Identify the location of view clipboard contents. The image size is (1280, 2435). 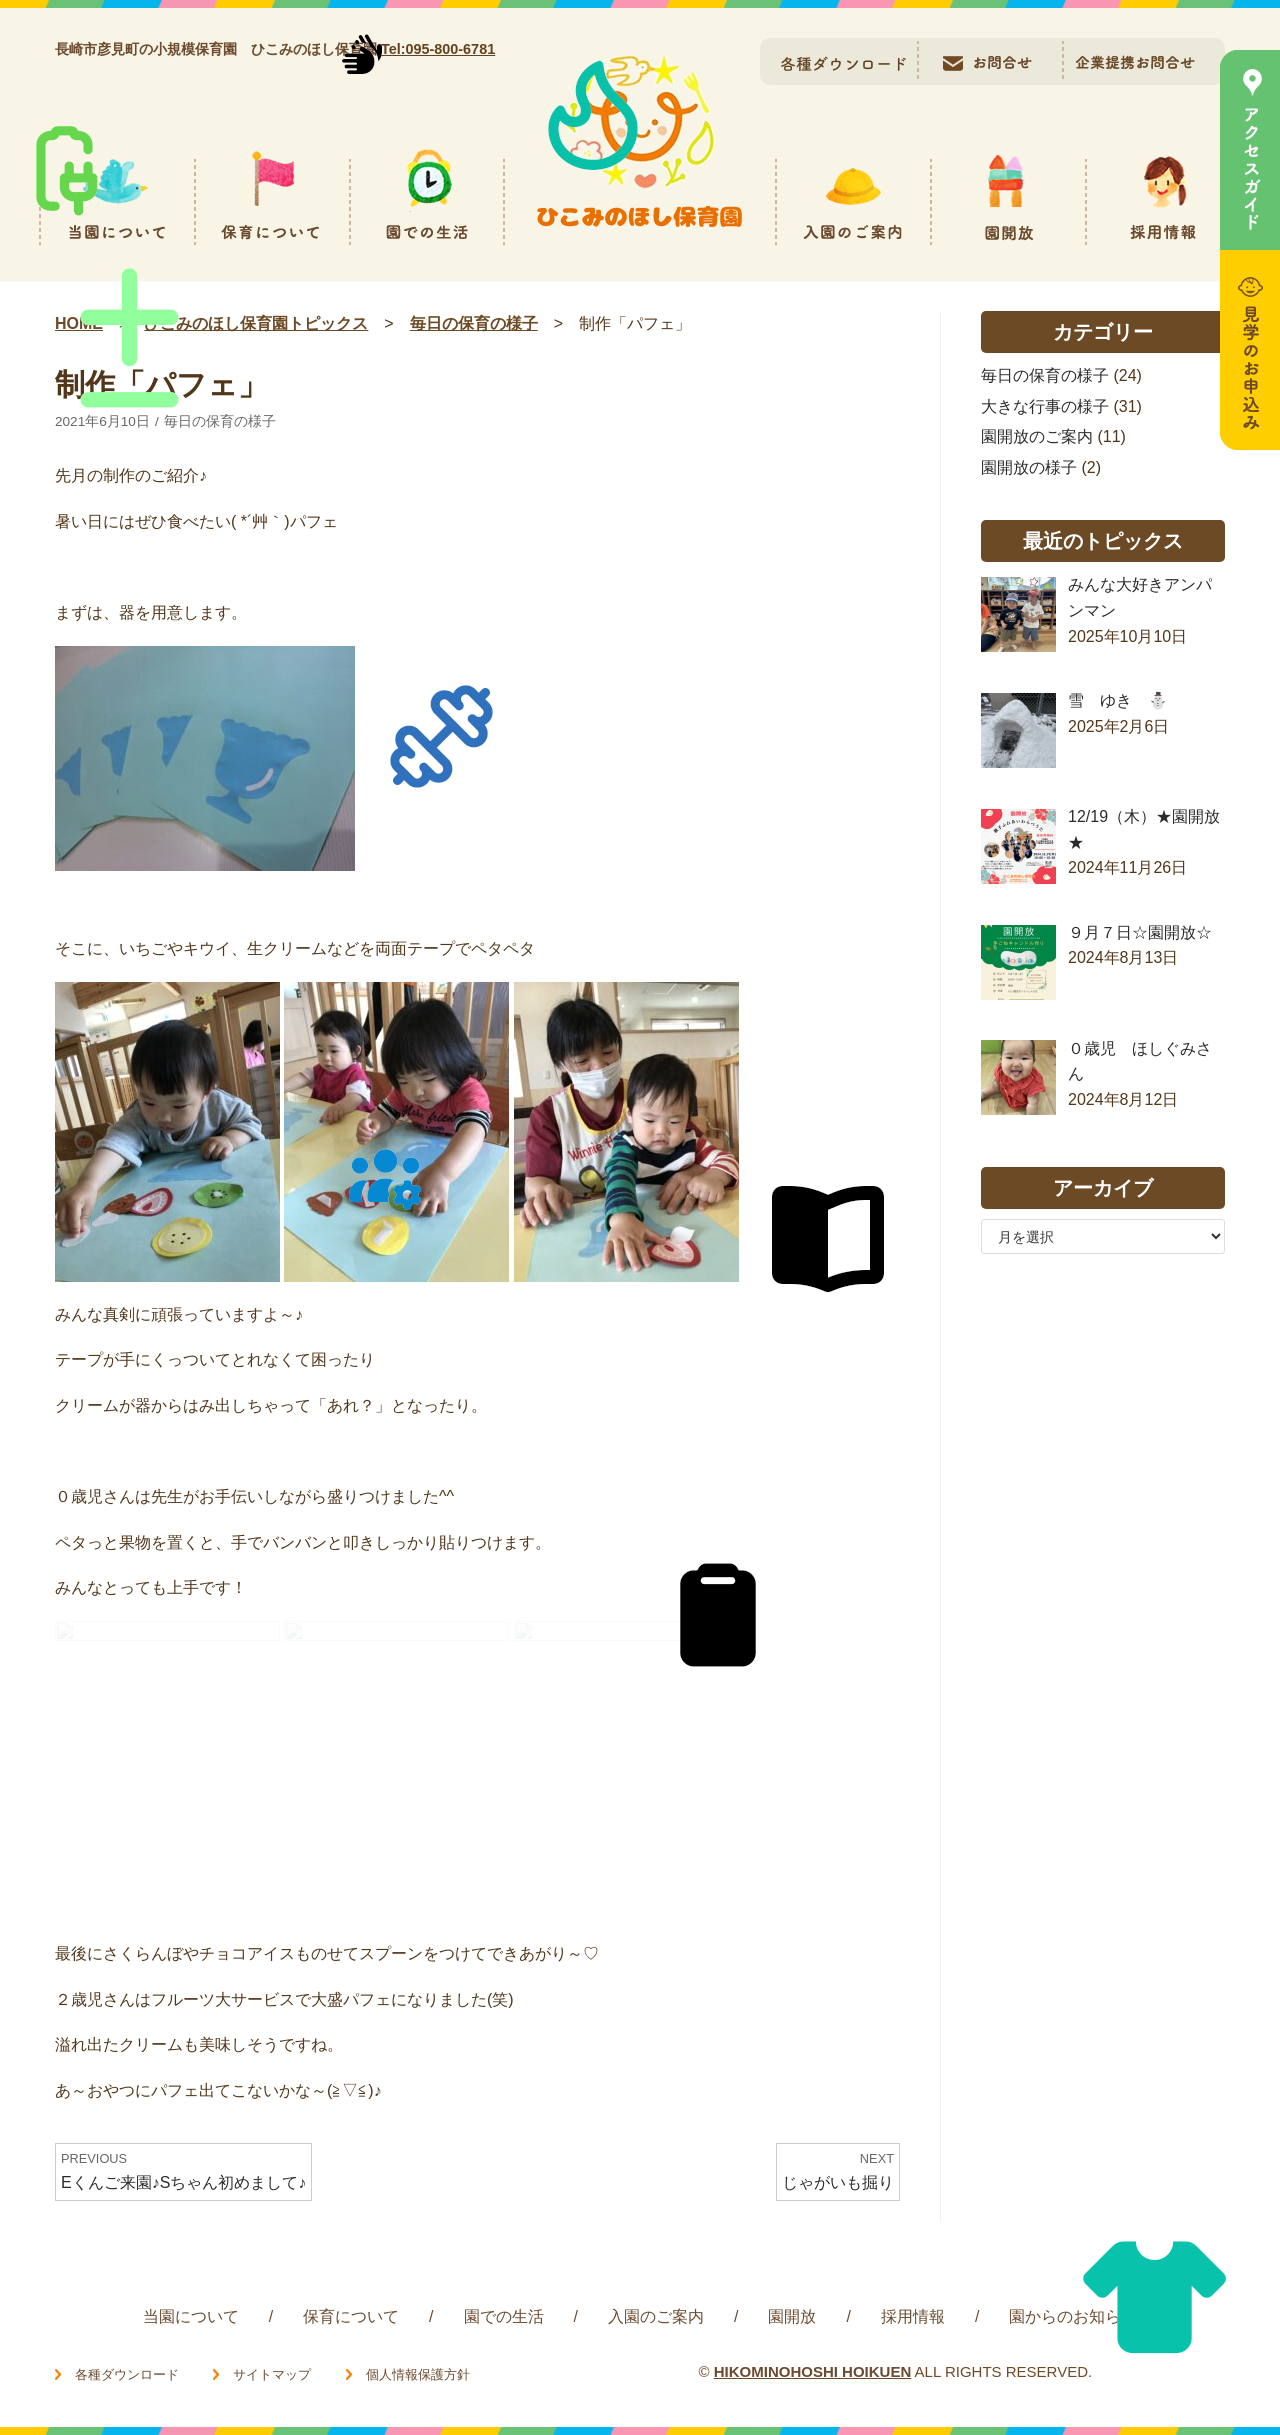
(718, 1615).